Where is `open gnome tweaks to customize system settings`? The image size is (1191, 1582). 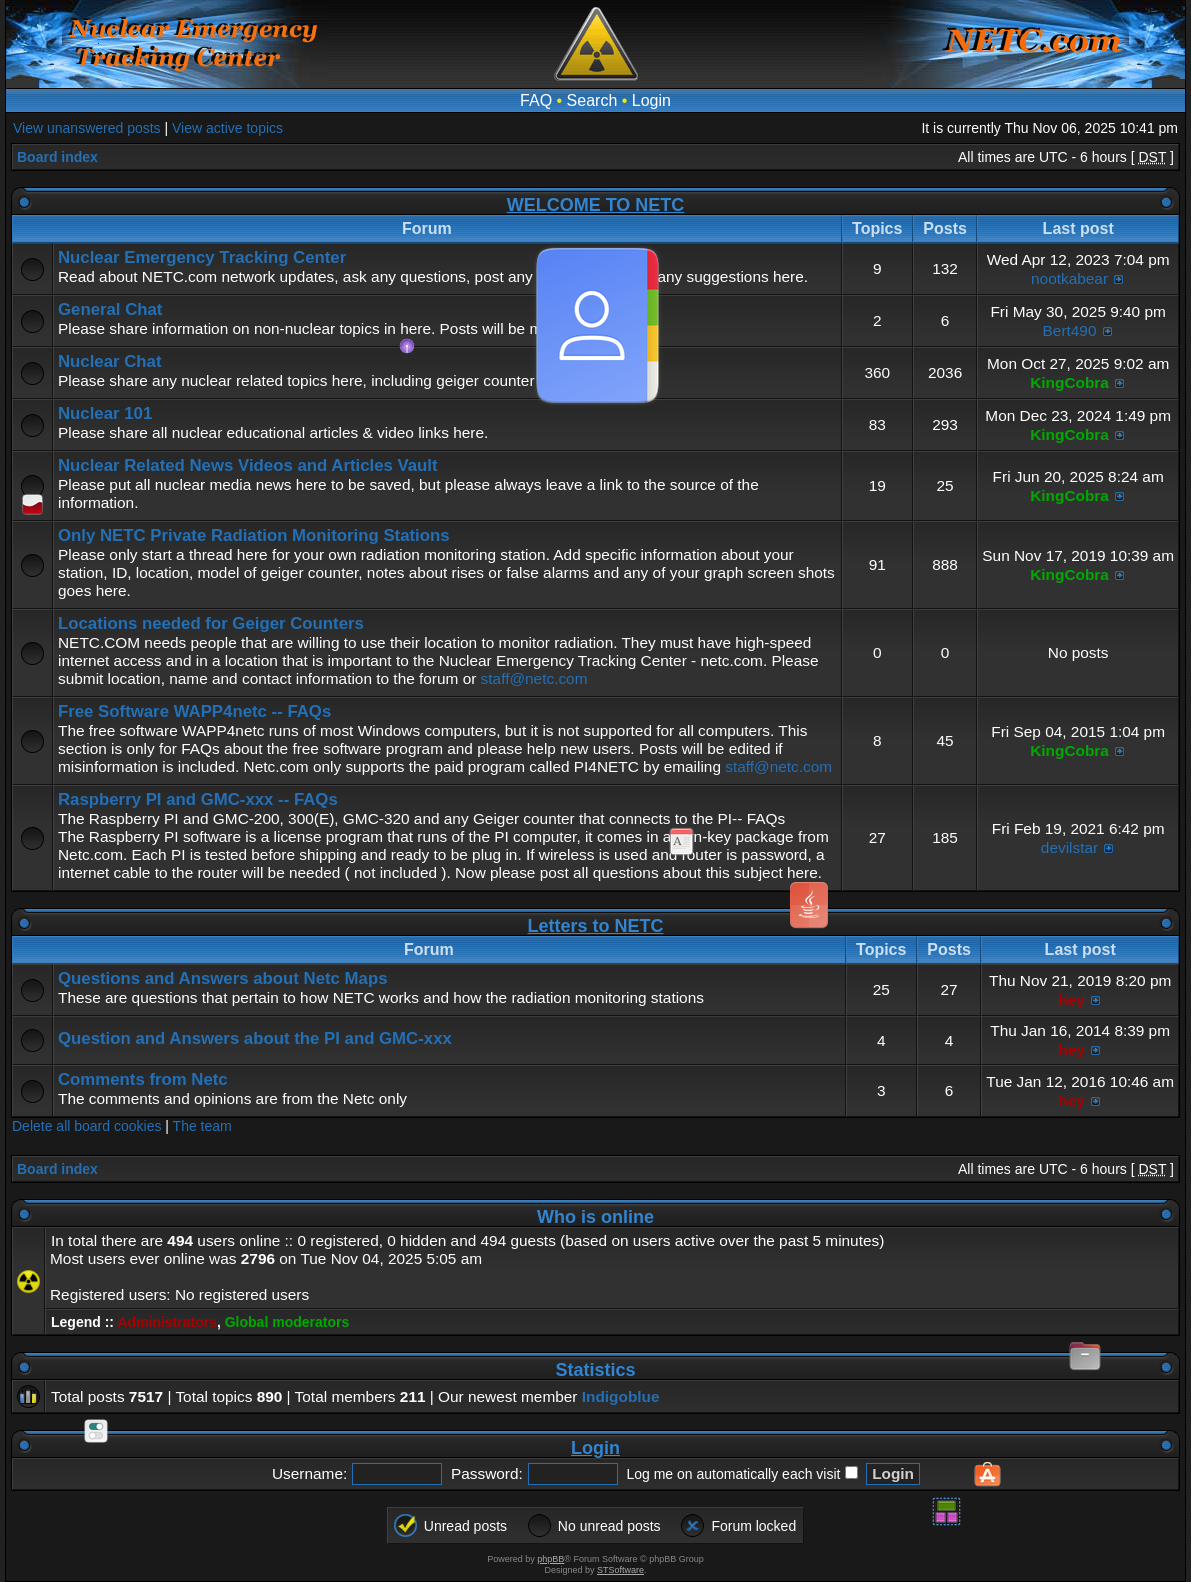 open gnome tweaks to customize system settings is located at coordinates (96, 1431).